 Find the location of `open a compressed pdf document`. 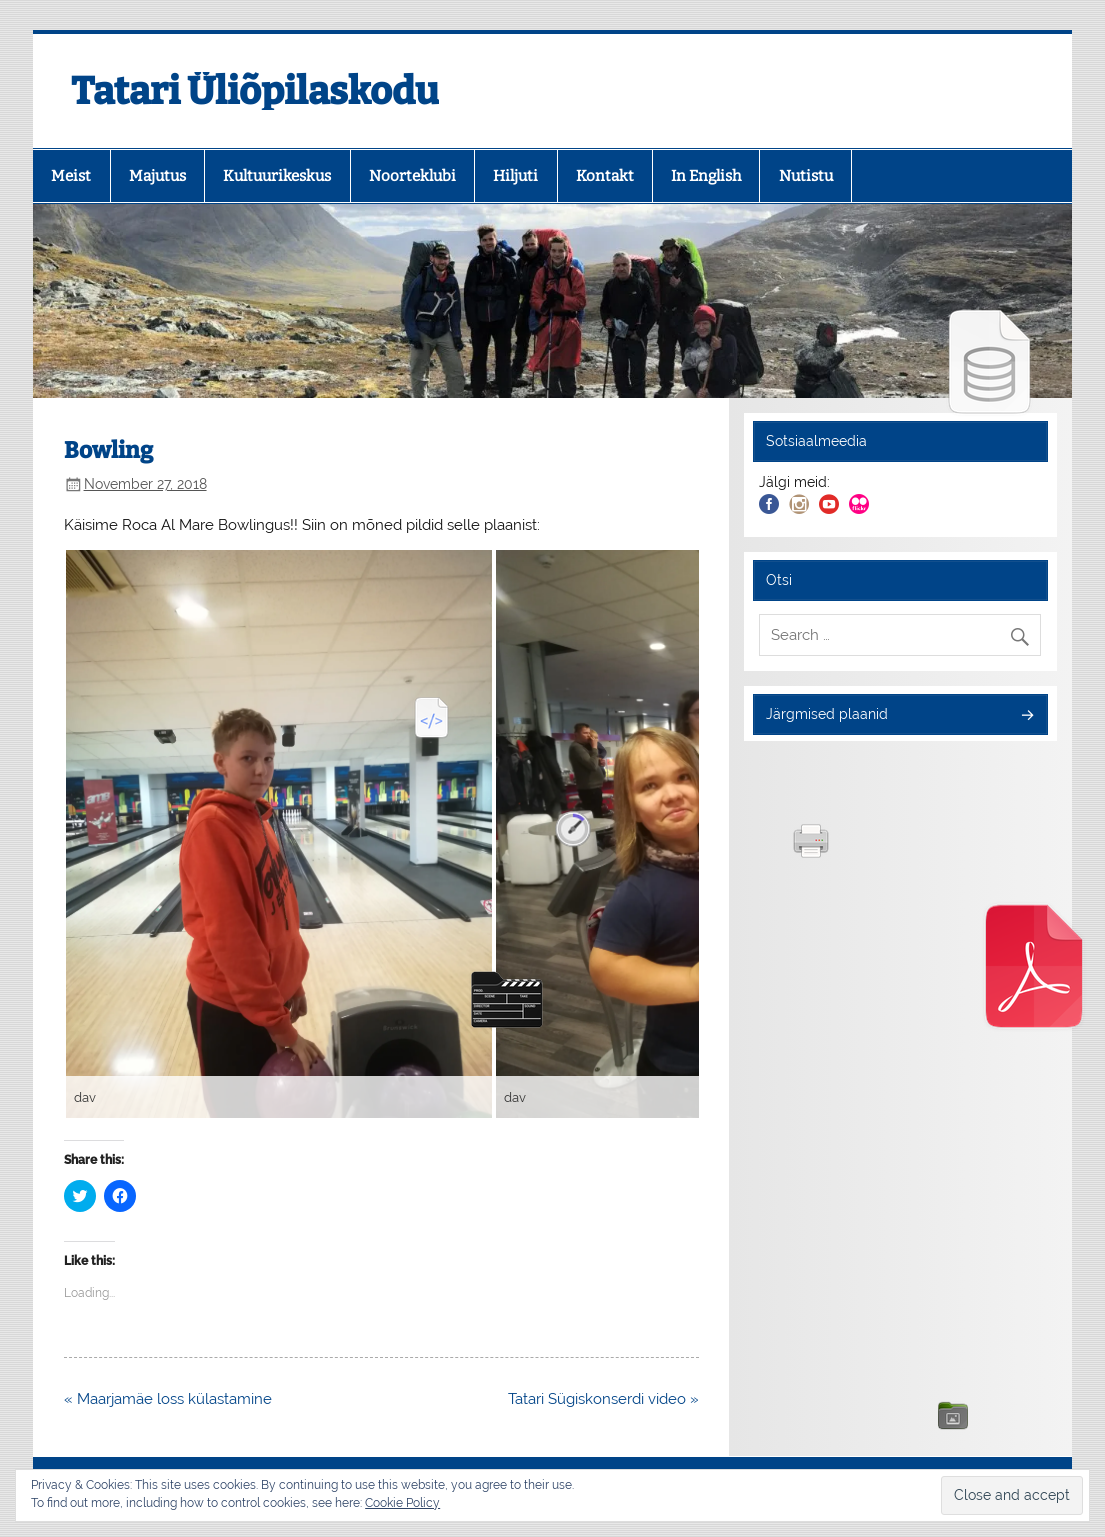

open a compressed pdf document is located at coordinates (1034, 966).